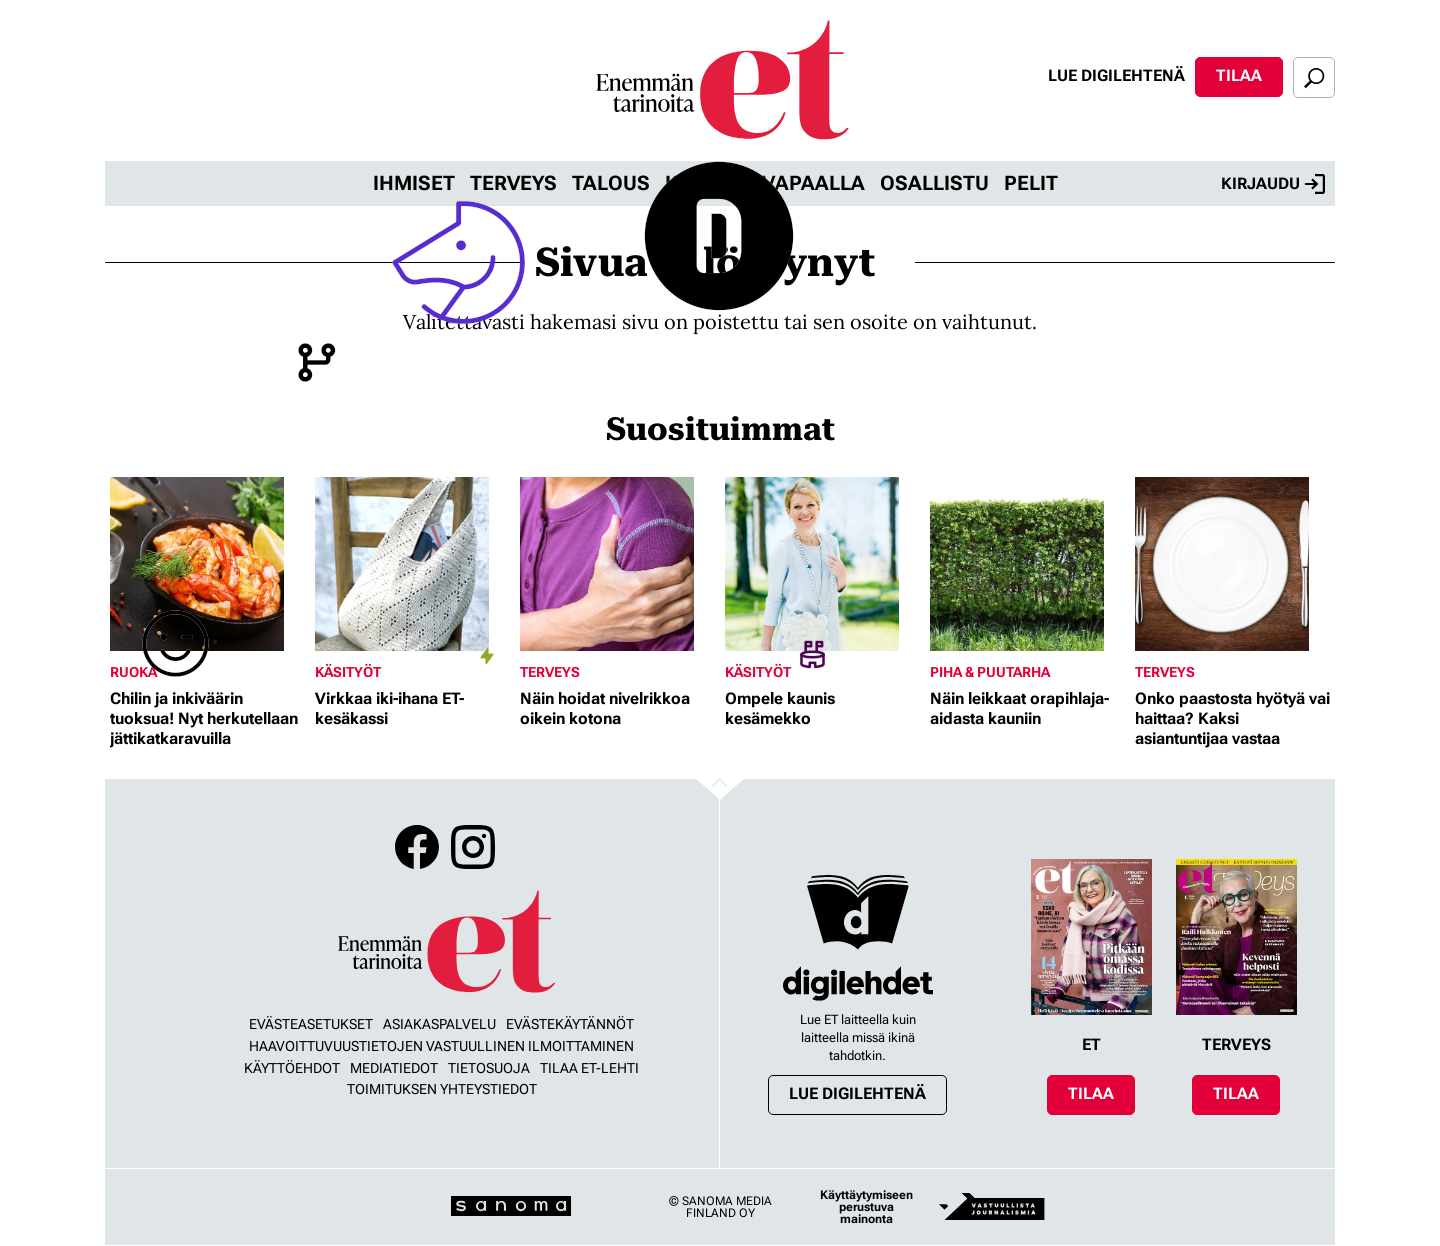 The image size is (1440, 1246). What do you see at coordinates (719, 236) in the screenshot?
I see `indicates a "D" grade or rating` at bounding box center [719, 236].